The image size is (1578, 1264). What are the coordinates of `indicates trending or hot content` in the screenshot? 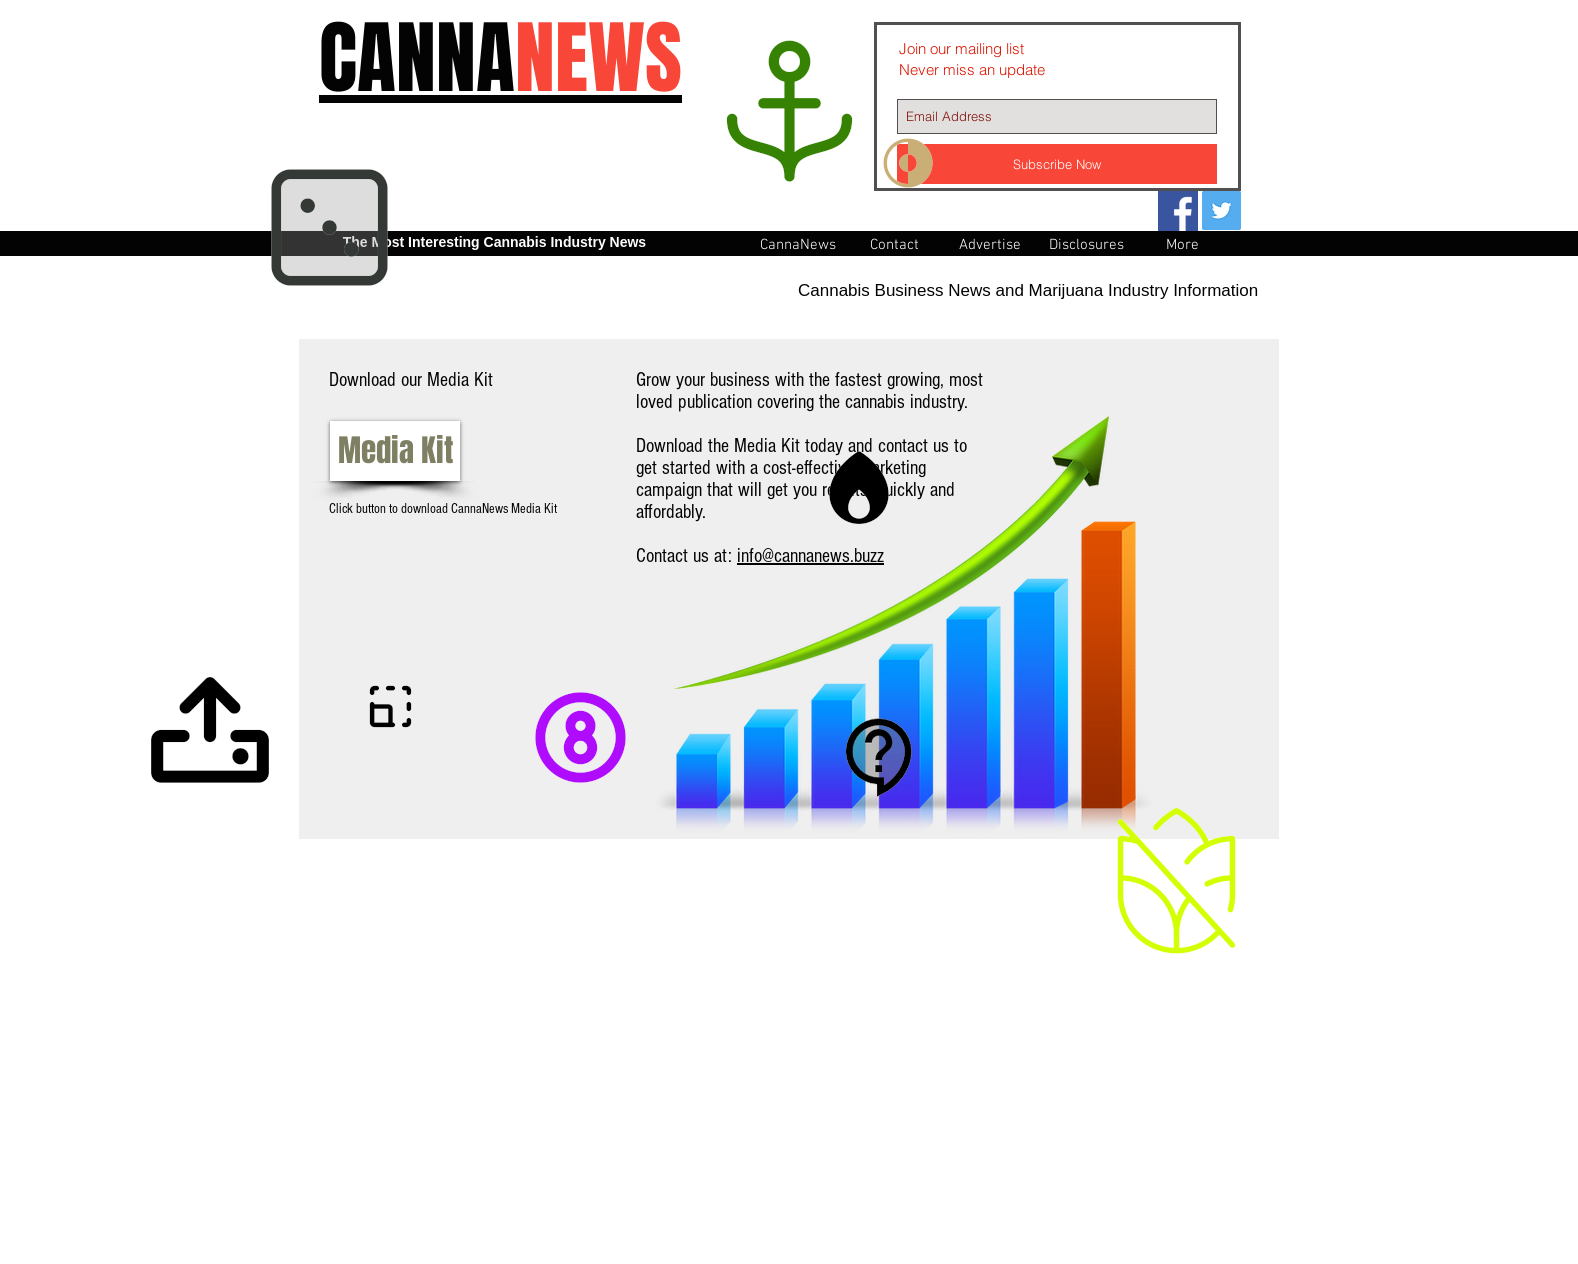 It's located at (859, 489).